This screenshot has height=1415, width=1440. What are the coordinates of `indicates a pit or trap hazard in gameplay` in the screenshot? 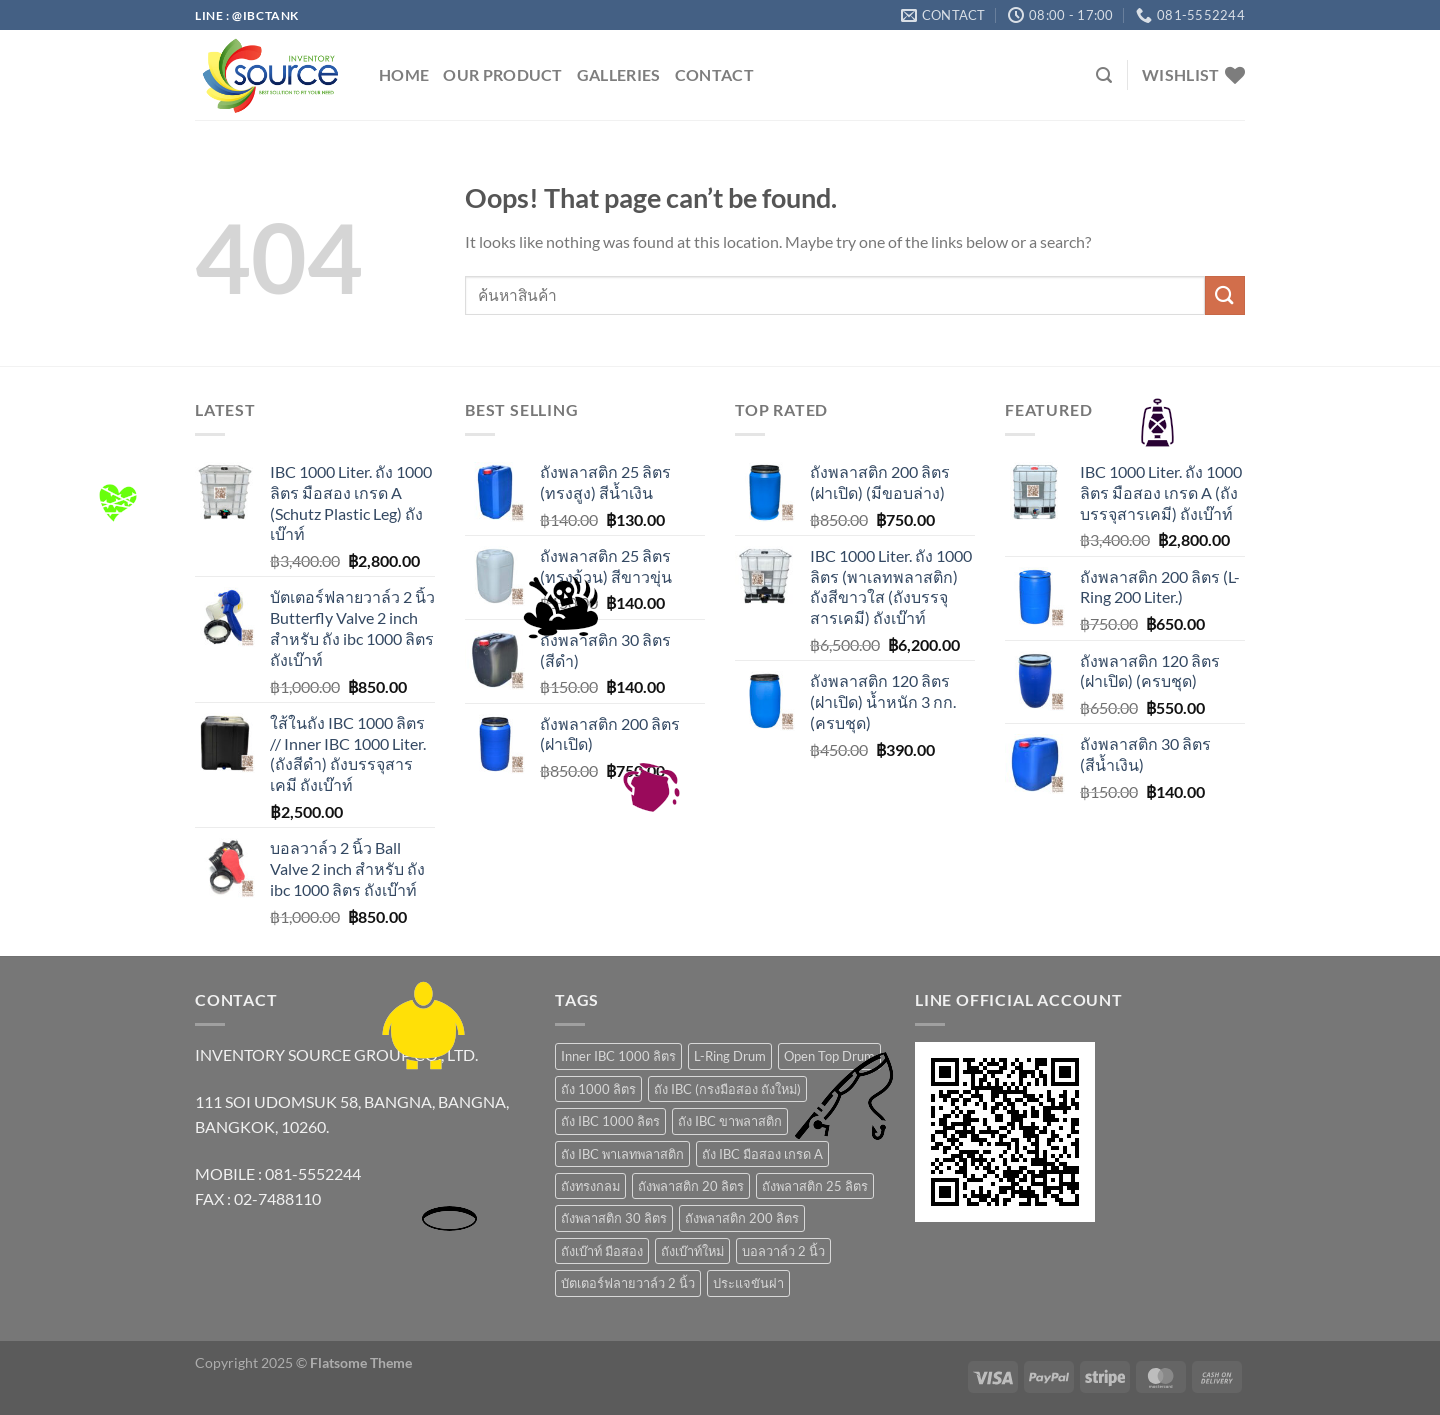 It's located at (449, 1218).